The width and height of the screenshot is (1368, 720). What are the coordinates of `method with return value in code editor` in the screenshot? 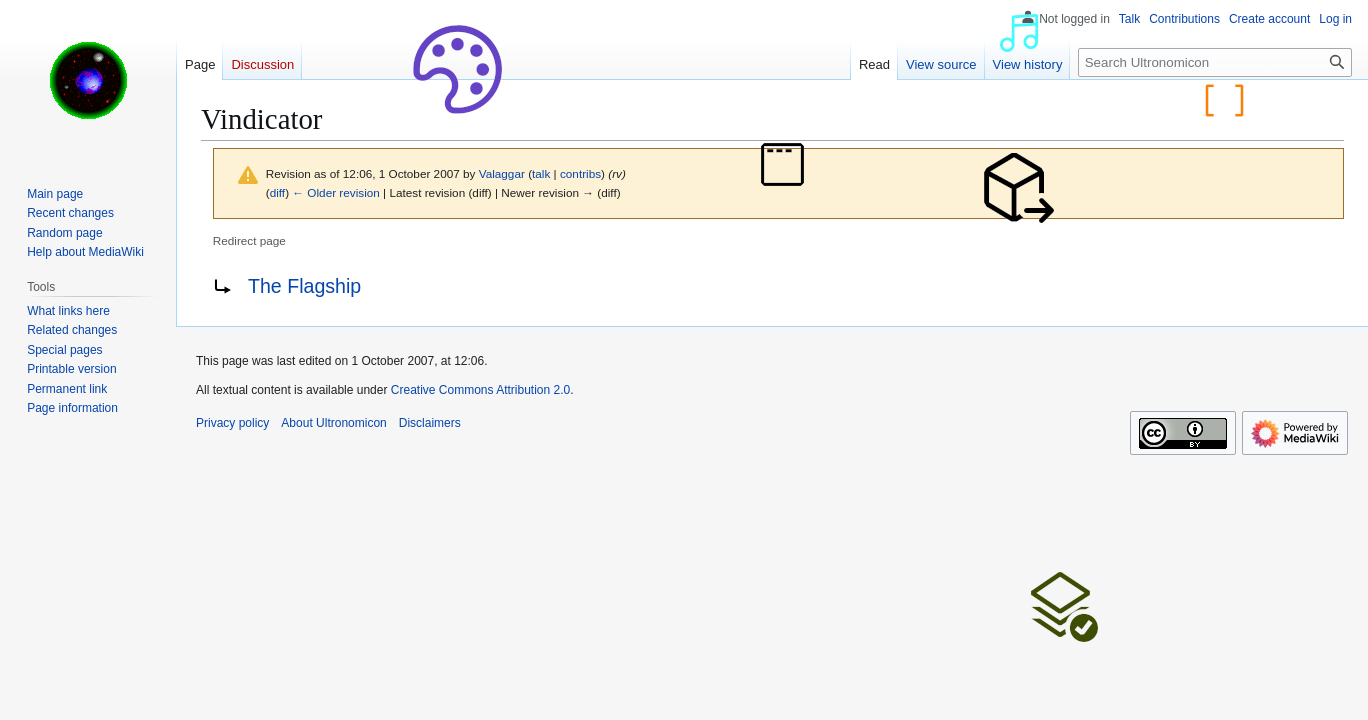 It's located at (1014, 188).